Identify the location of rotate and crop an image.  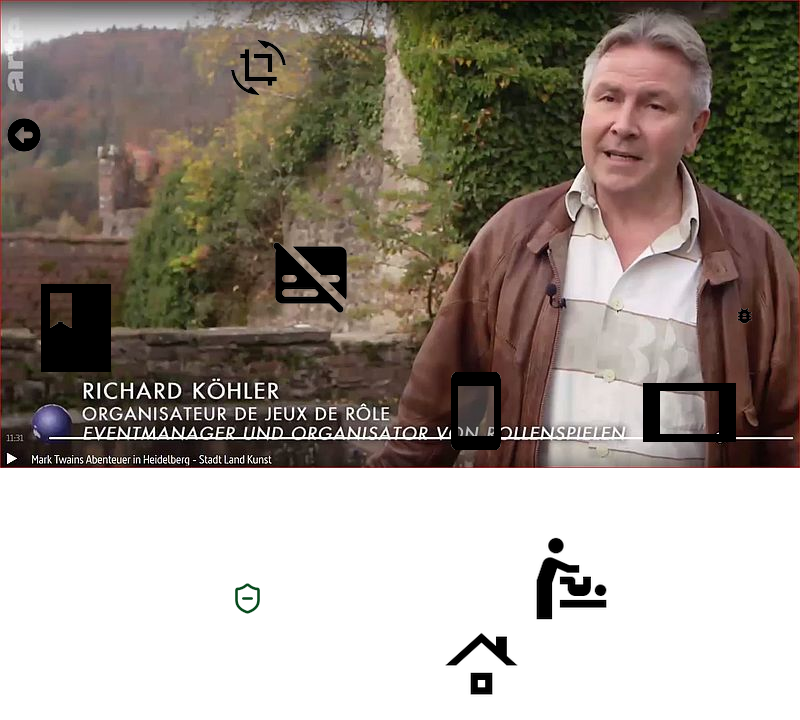
(258, 67).